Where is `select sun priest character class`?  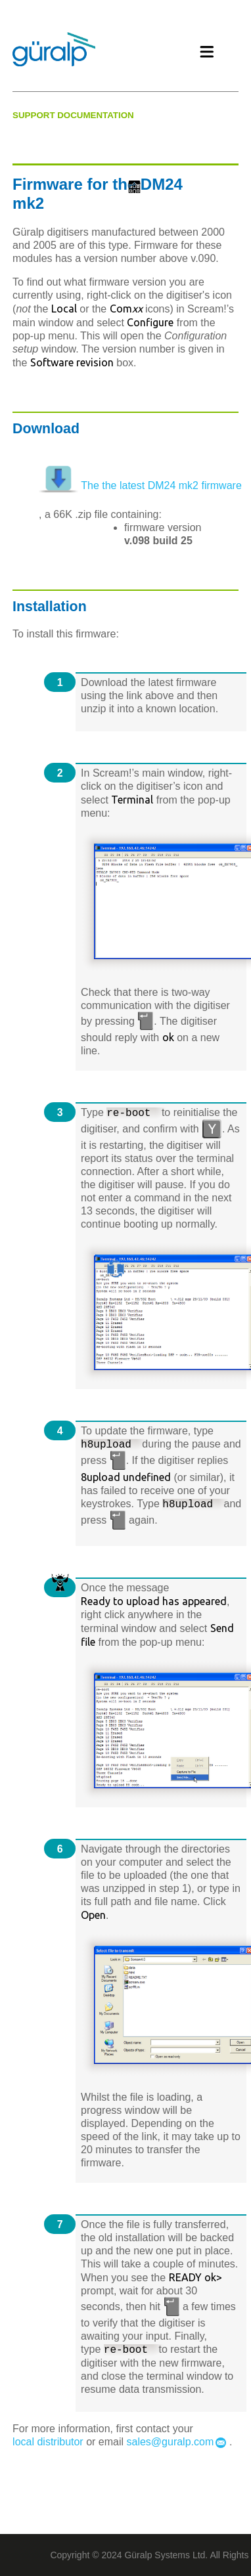
select sun priest character class is located at coordinates (60, 1582).